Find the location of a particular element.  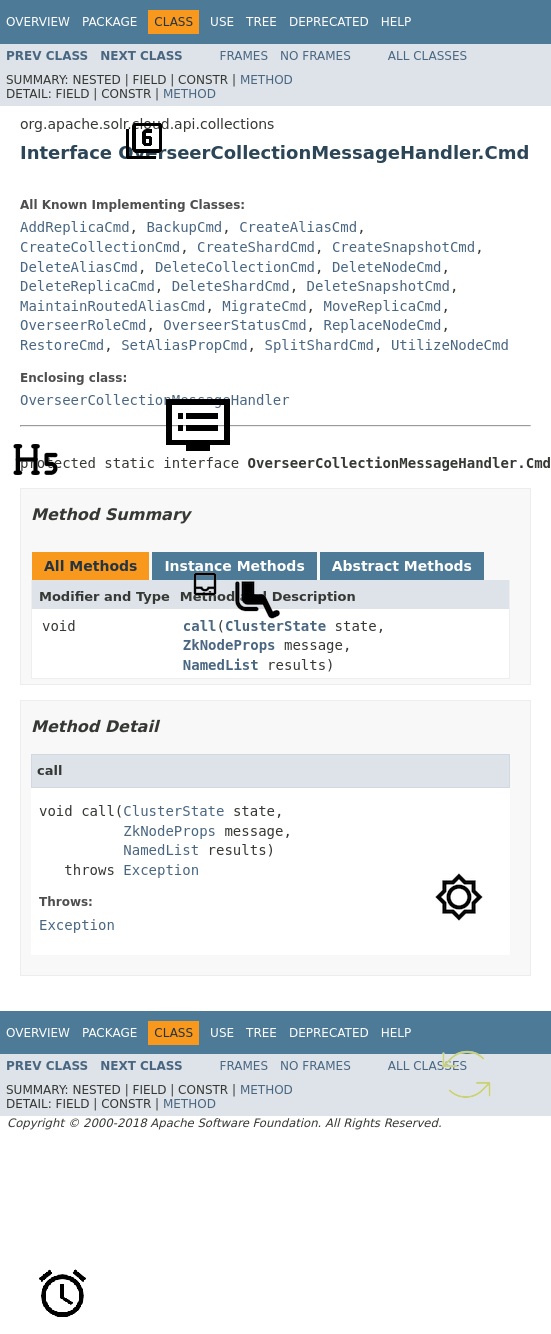

indicates 6 items selected or filtered is located at coordinates (144, 141).